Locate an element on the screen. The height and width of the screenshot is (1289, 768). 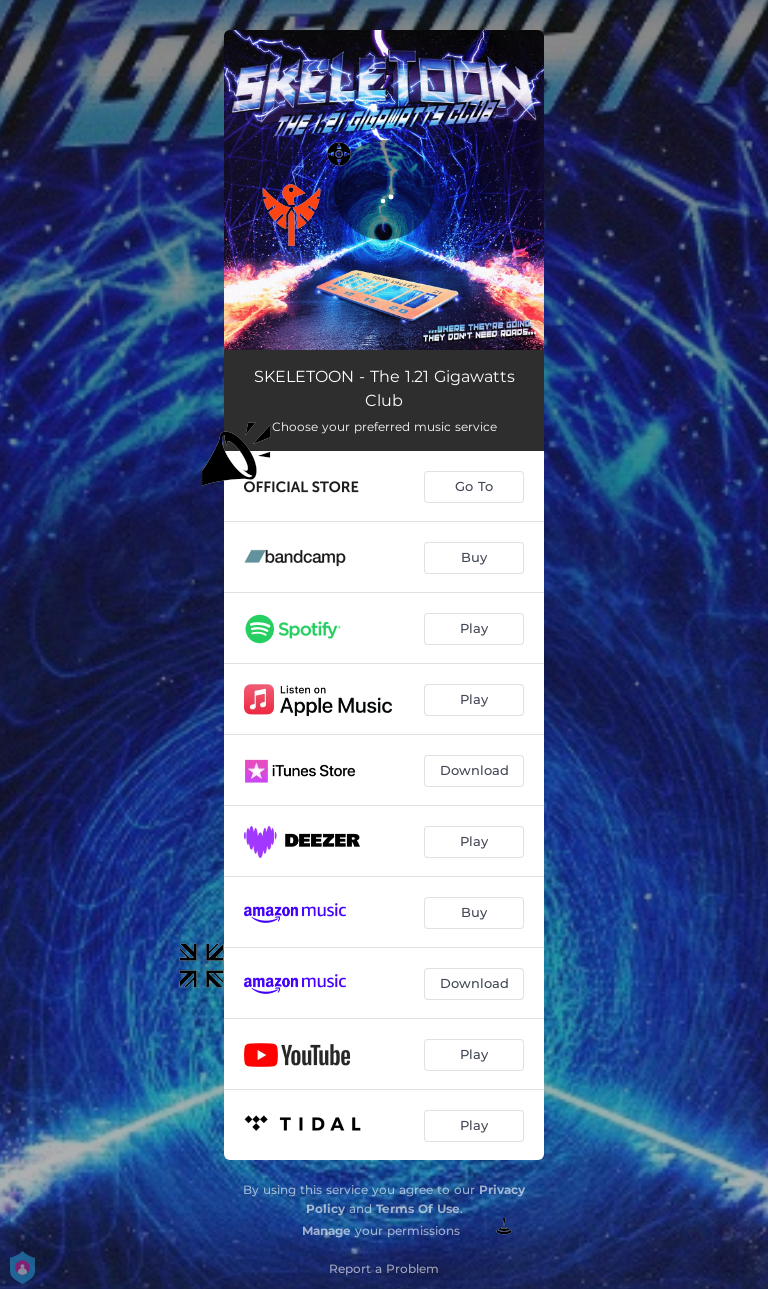
select United Kingdom as region or language is located at coordinates (201, 965).